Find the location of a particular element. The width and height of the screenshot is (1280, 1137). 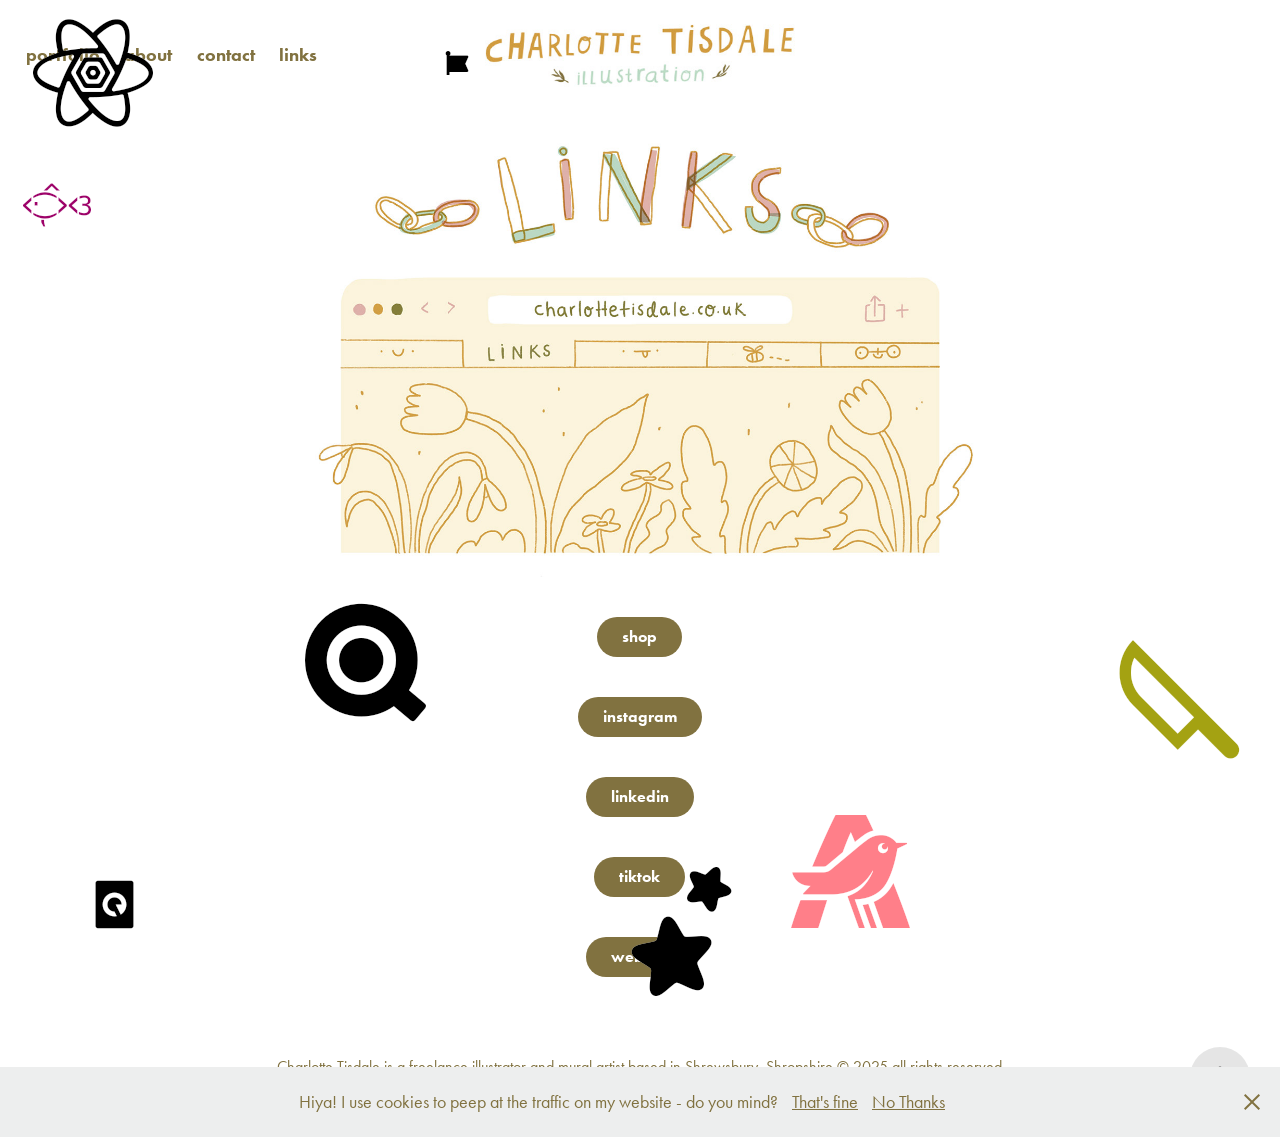

open fish shell terminal application is located at coordinates (57, 205).